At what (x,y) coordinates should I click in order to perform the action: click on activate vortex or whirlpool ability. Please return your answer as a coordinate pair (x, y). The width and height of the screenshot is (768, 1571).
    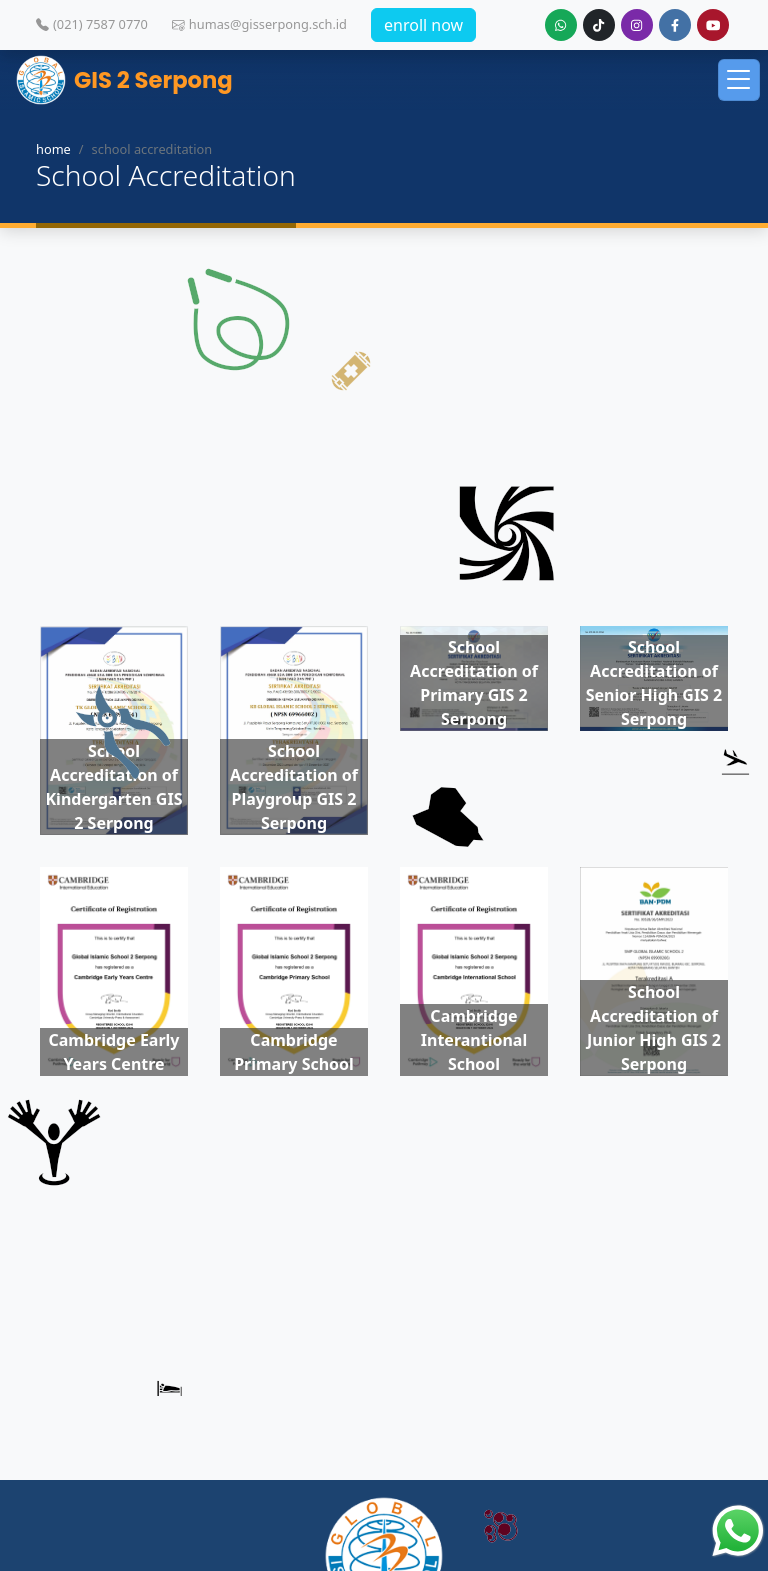
    Looking at the image, I should click on (506, 533).